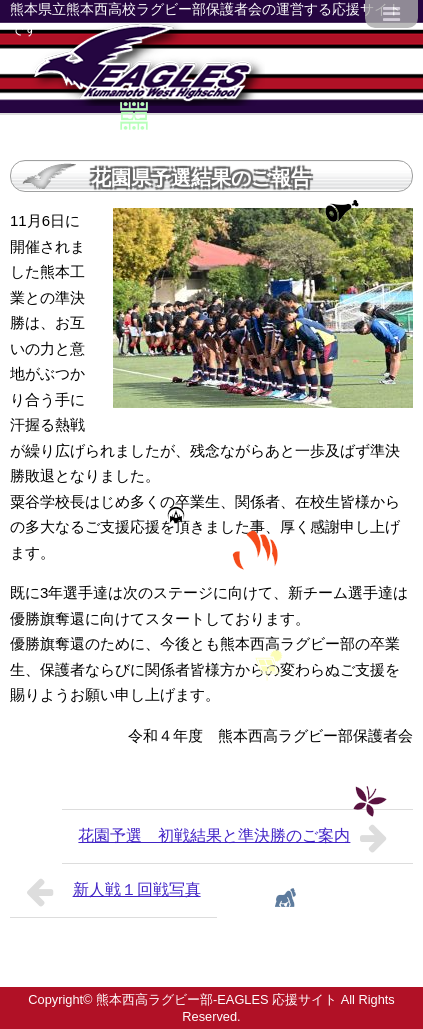  What do you see at coordinates (255, 553) in the screenshot?
I see `activate grab or snatch ability` at bounding box center [255, 553].